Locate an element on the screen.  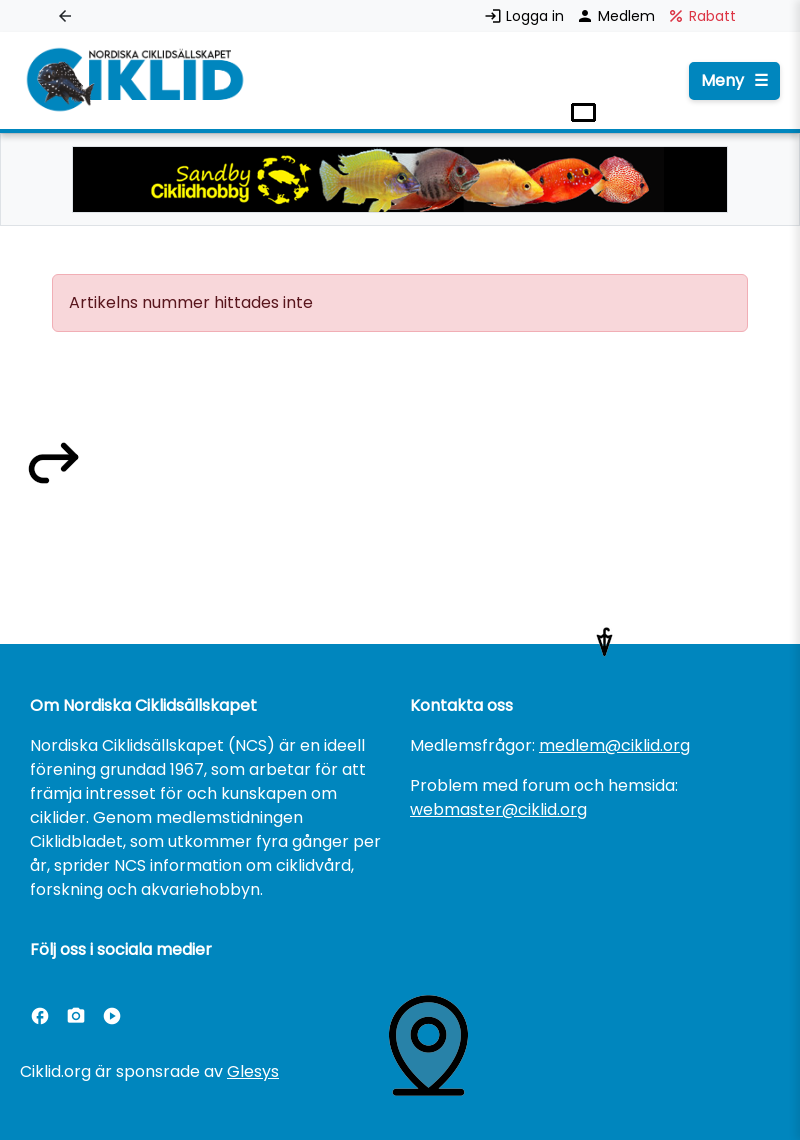
forward a message or email is located at coordinates (55, 463).